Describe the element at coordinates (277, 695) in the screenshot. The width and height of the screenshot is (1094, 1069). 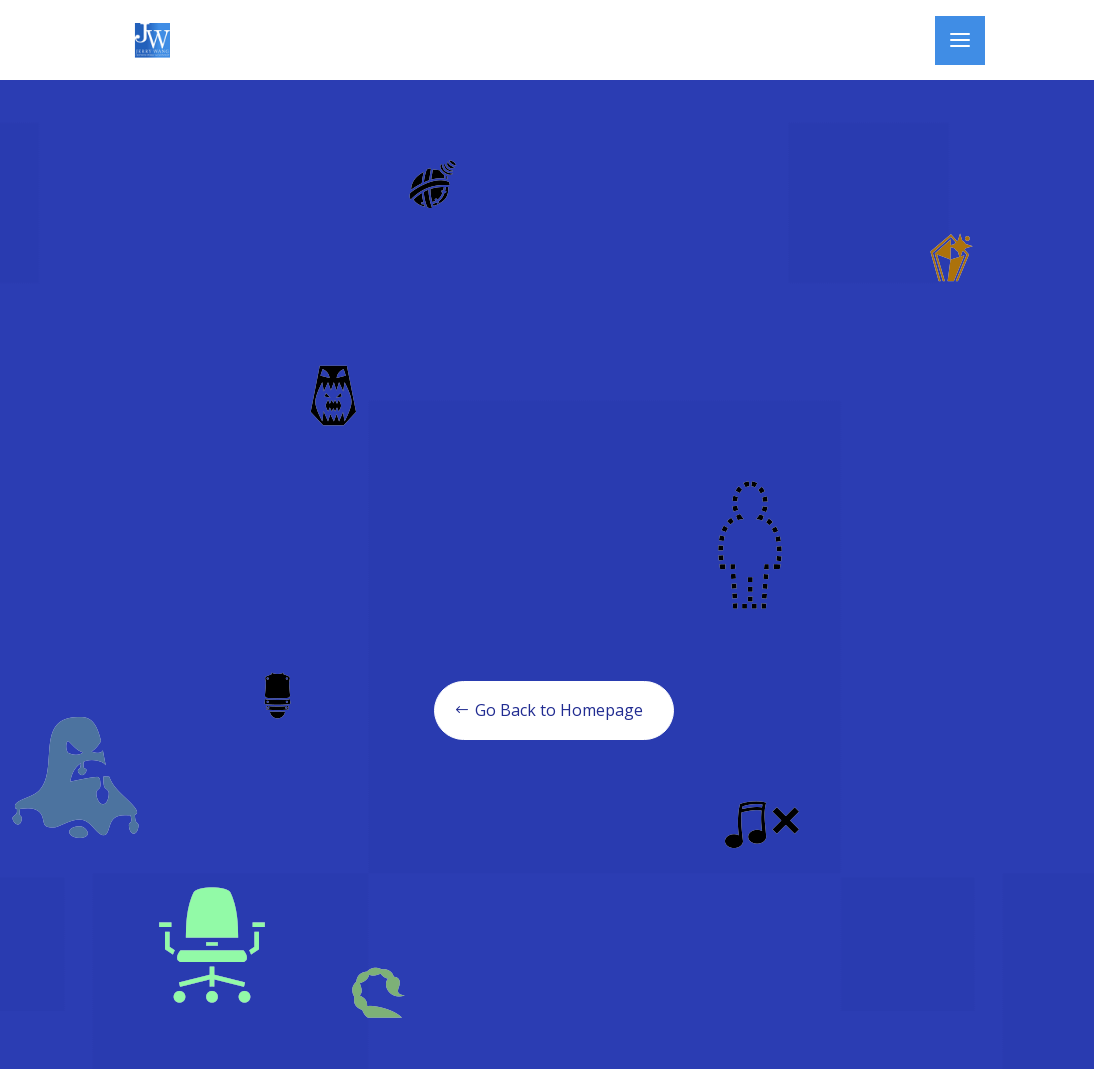
I see `equip body armor to your character` at that location.